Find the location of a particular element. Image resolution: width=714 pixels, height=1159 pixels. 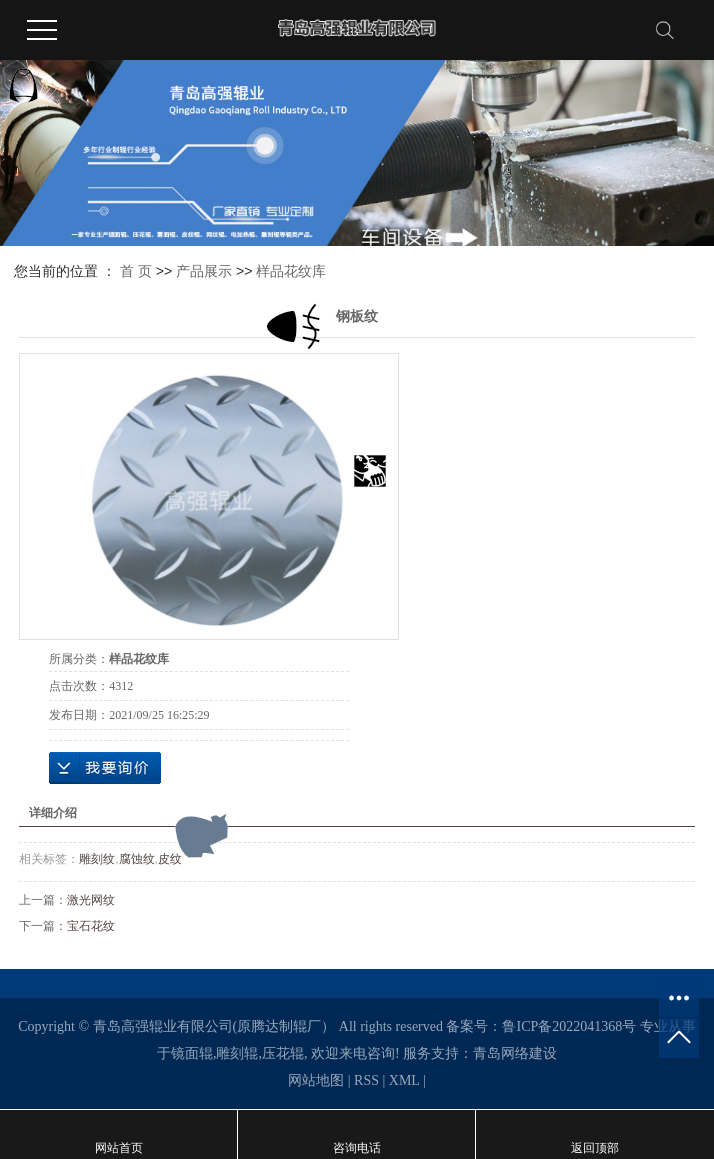

toggle fog lights on or off is located at coordinates (293, 326).